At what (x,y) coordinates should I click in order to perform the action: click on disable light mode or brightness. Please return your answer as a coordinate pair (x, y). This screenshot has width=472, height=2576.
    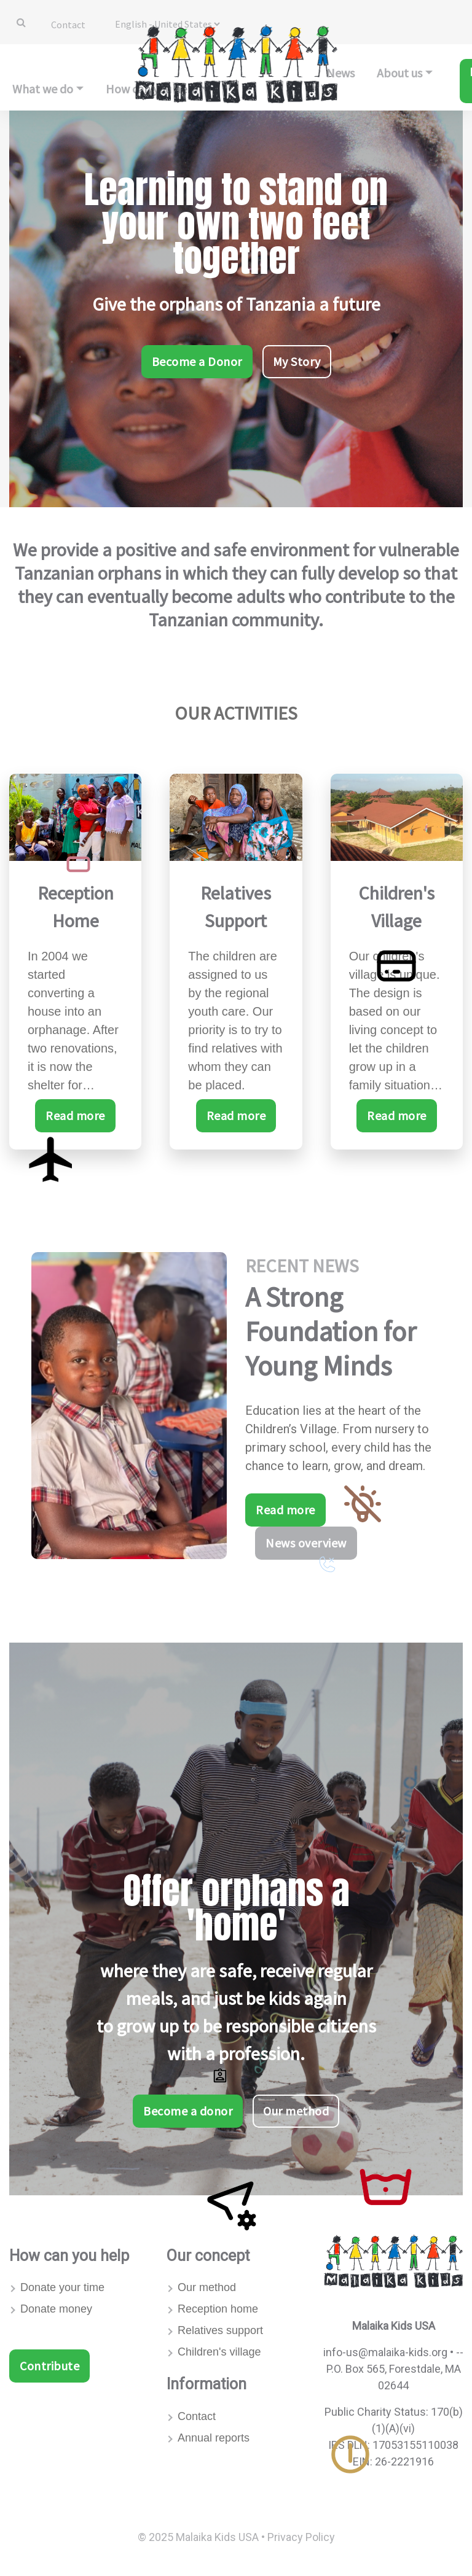
    Looking at the image, I should click on (363, 1504).